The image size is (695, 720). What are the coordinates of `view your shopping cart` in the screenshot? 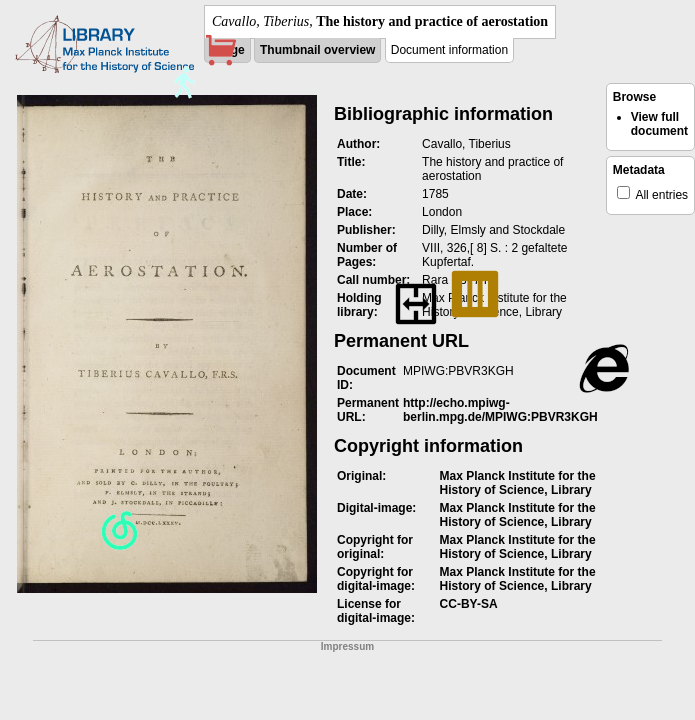 It's located at (220, 49).